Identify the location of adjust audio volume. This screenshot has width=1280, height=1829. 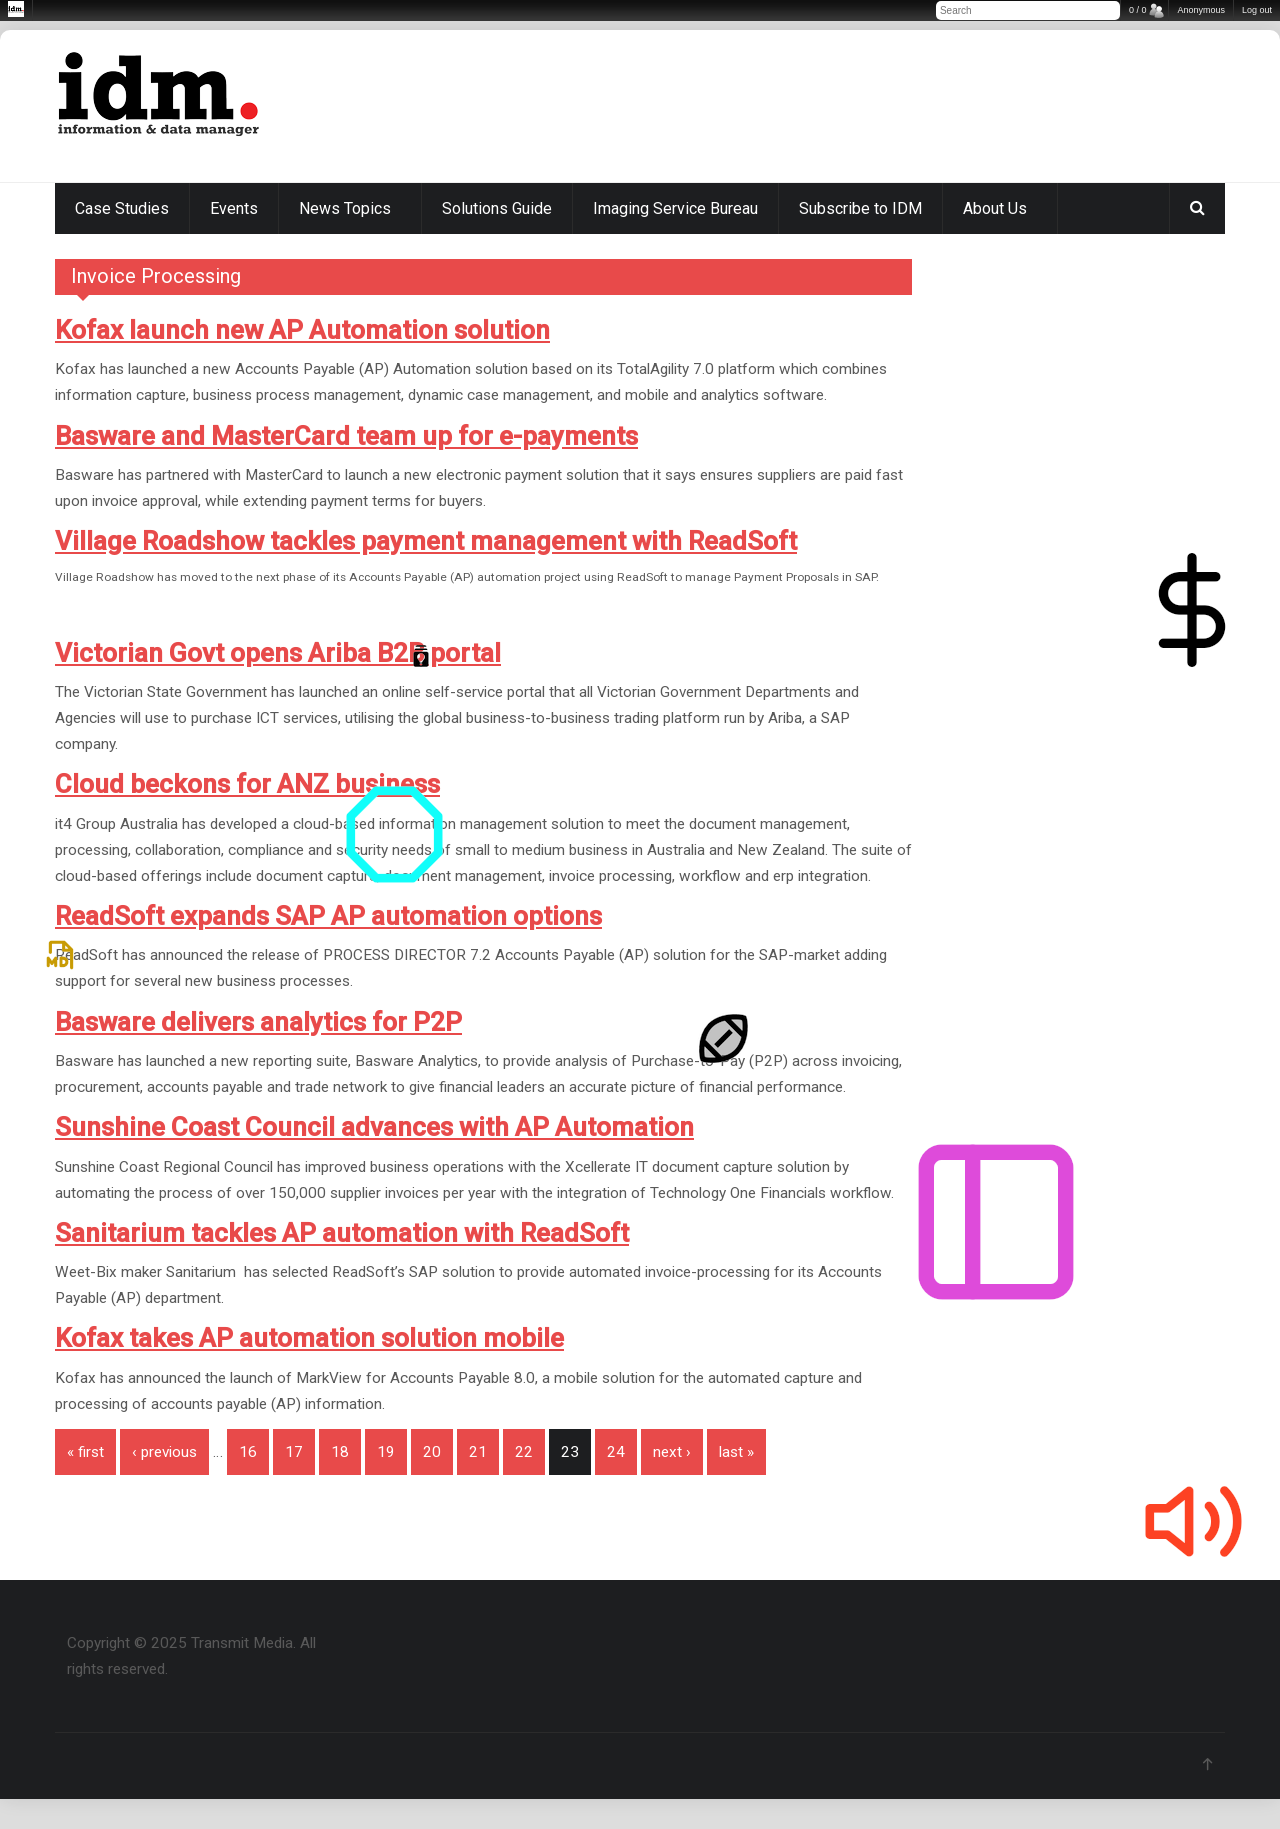
(1193, 1521).